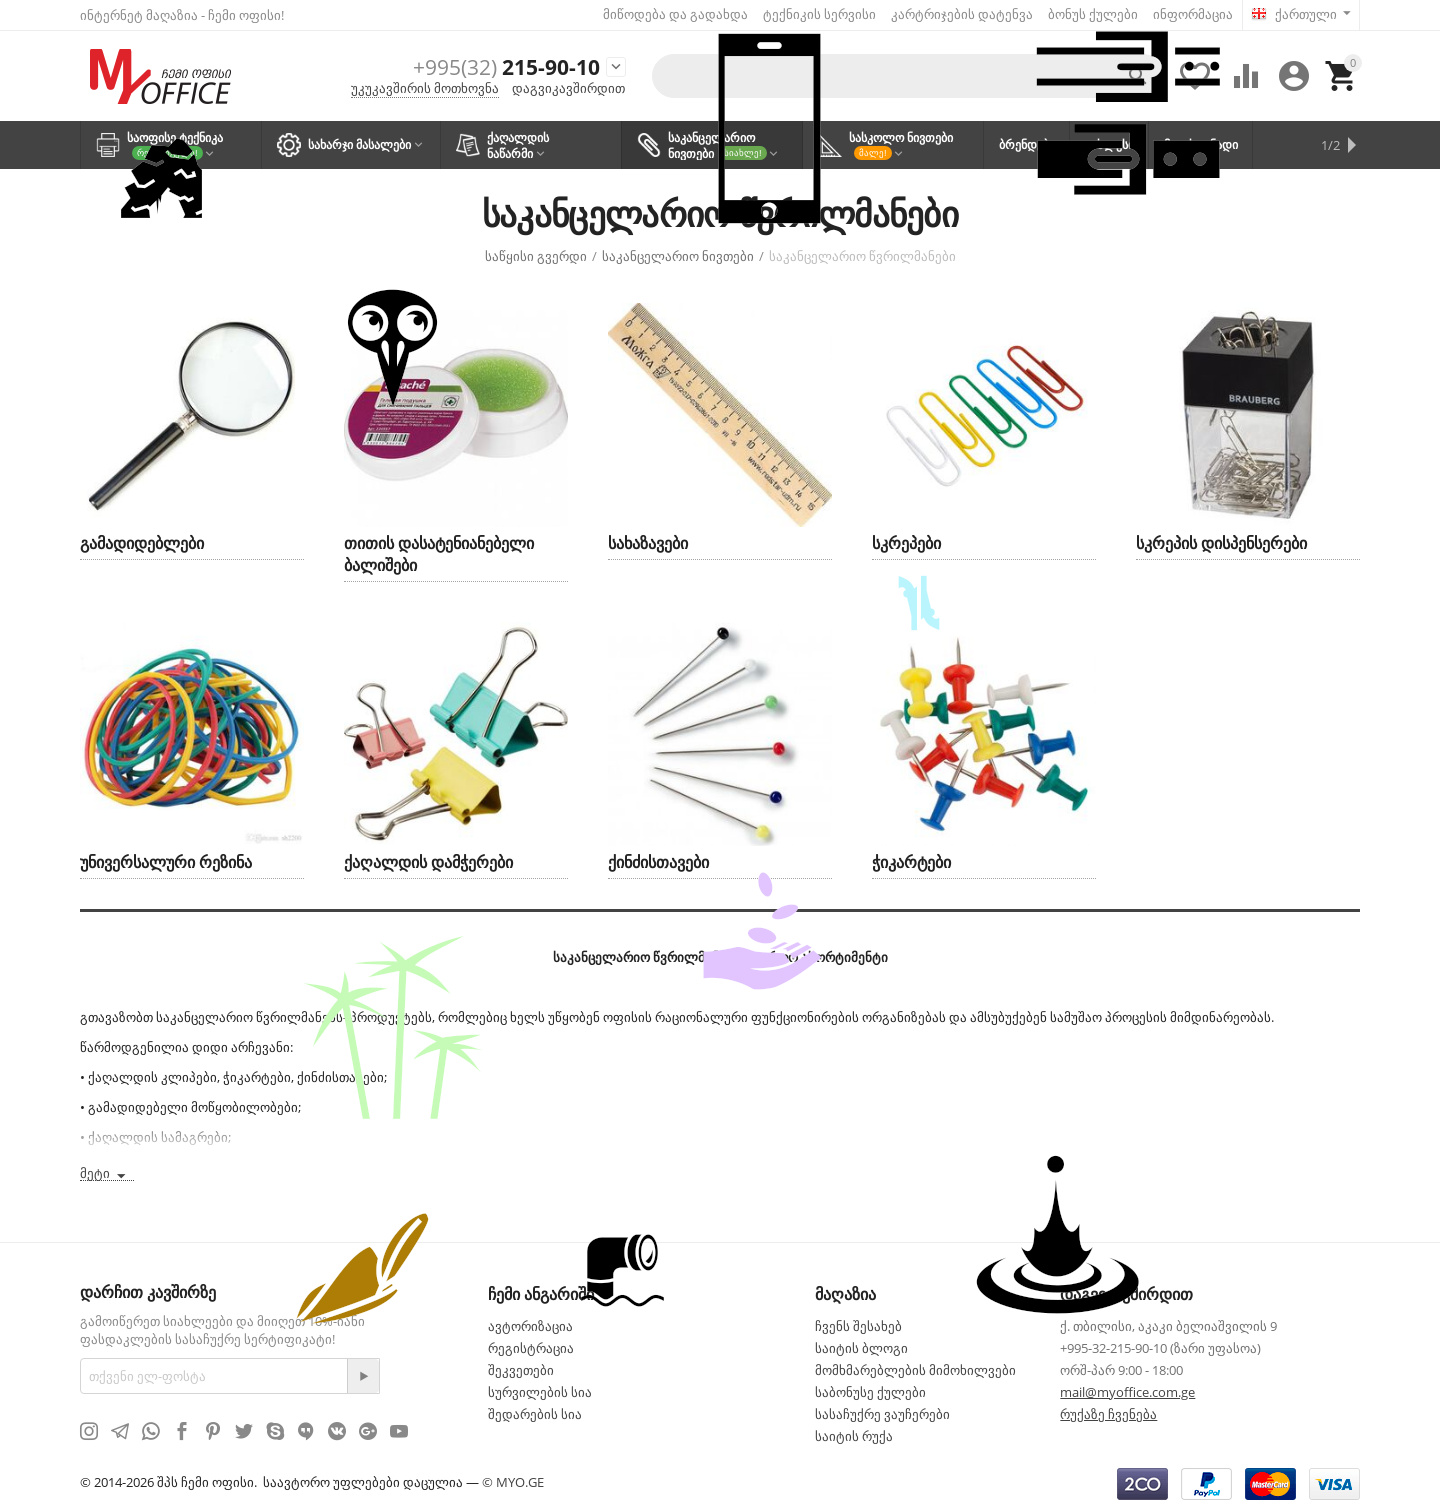 This screenshot has height=1510, width=1440. I want to click on select archer or ranger character class, so click(361, 1271).